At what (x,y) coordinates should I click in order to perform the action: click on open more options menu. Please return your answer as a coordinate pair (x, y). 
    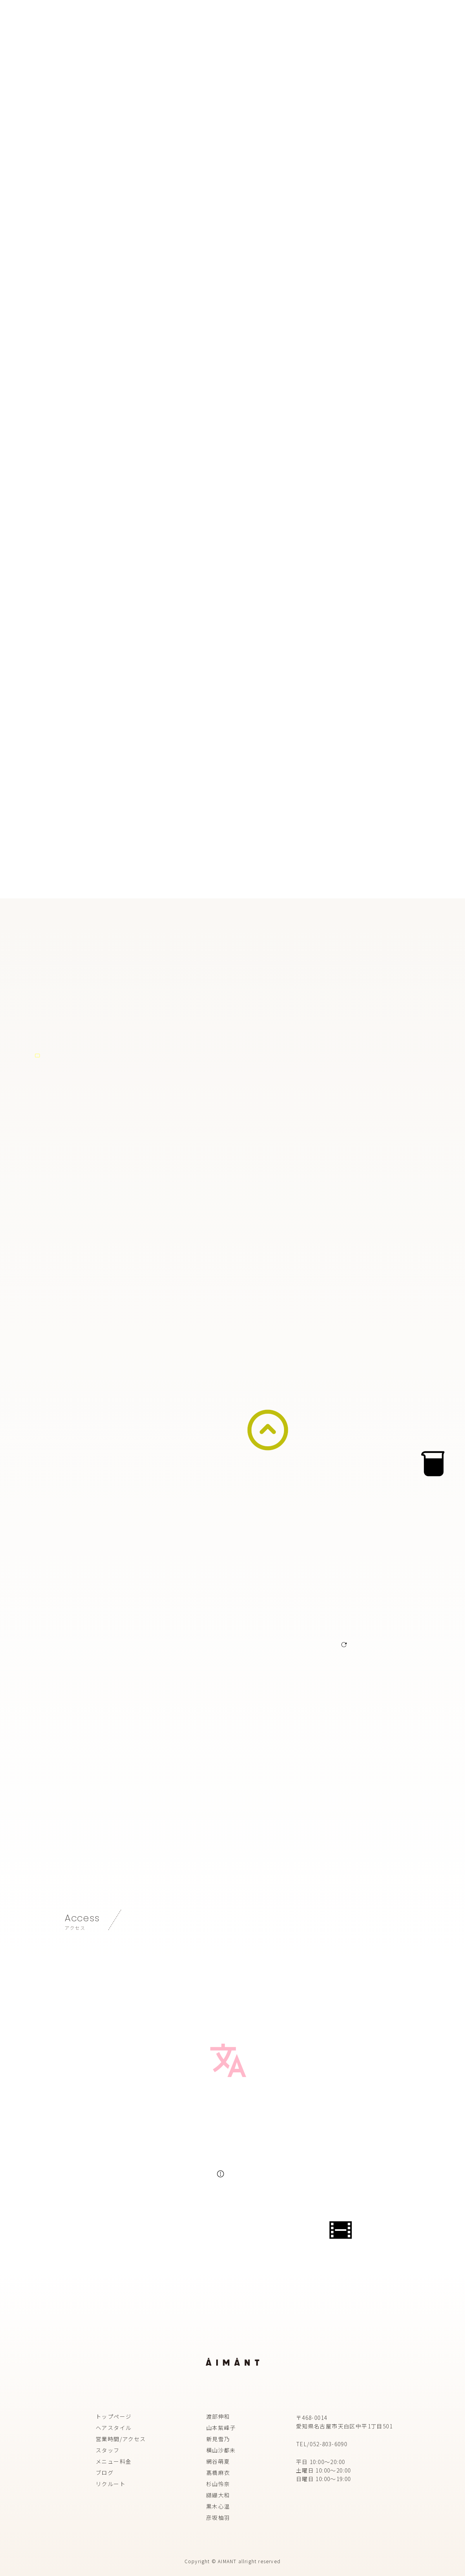
    Looking at the image, I should click on (220, 2174).